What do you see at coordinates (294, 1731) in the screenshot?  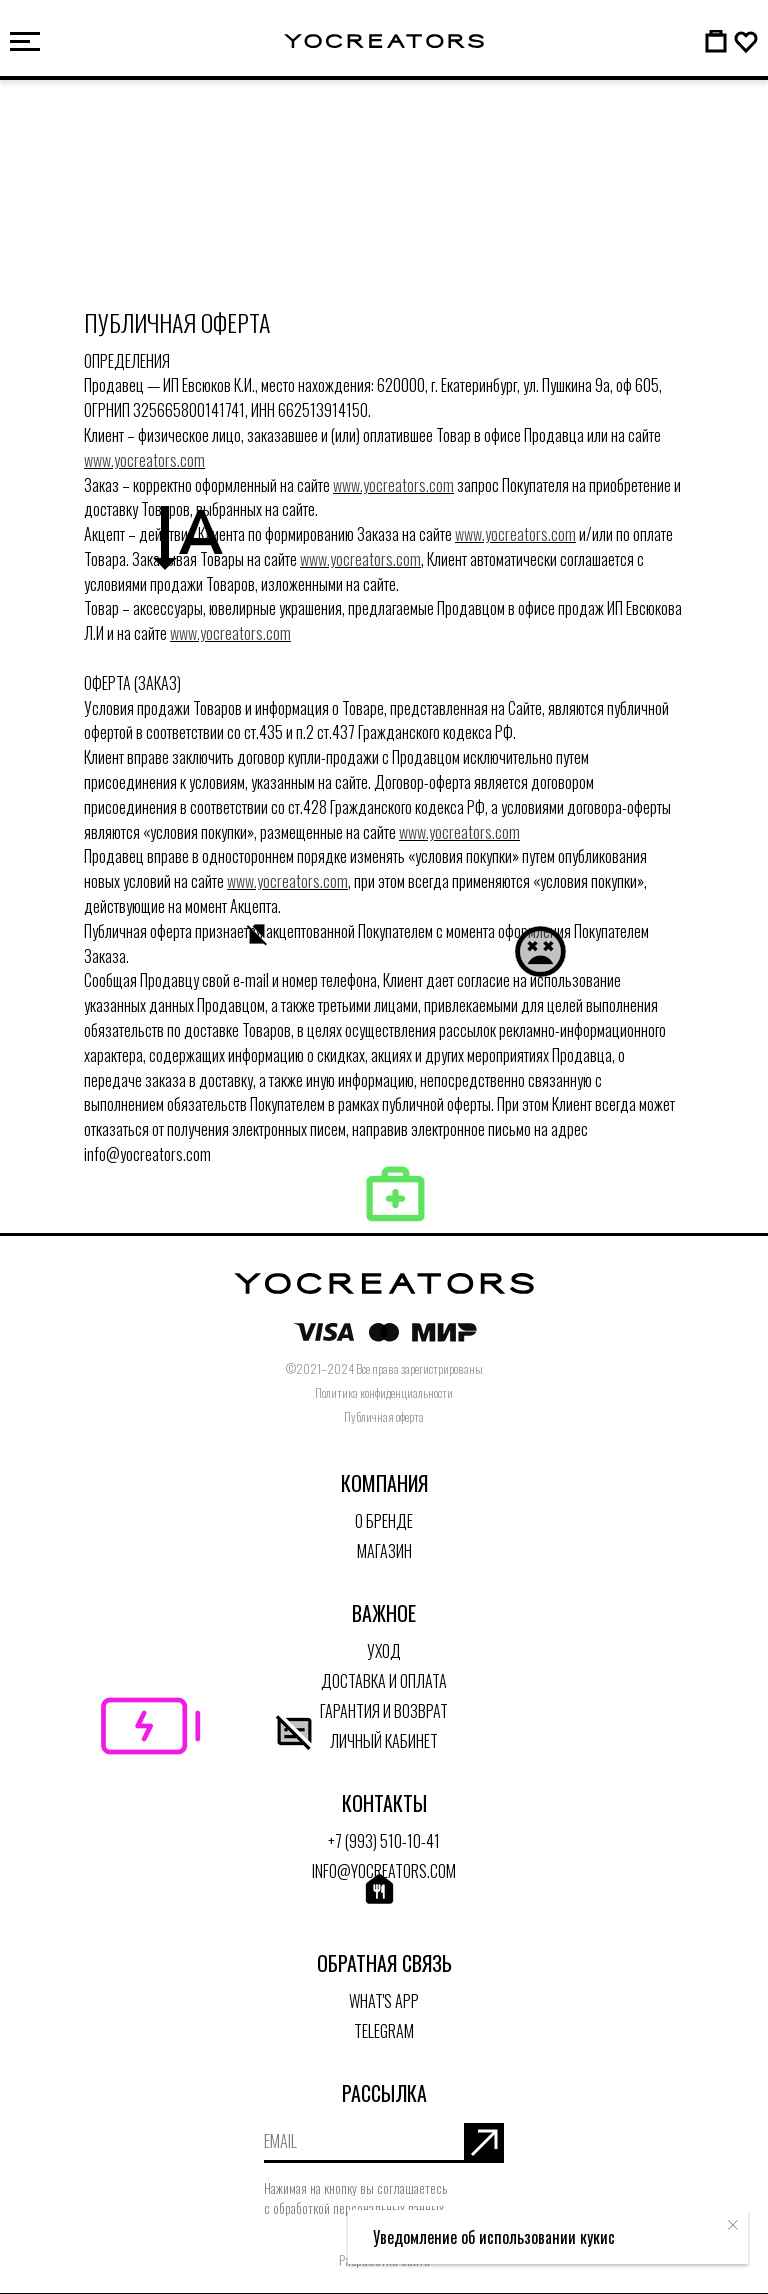 I see `turn off subtitles or closed captions` at bounding box center [294, 1731].